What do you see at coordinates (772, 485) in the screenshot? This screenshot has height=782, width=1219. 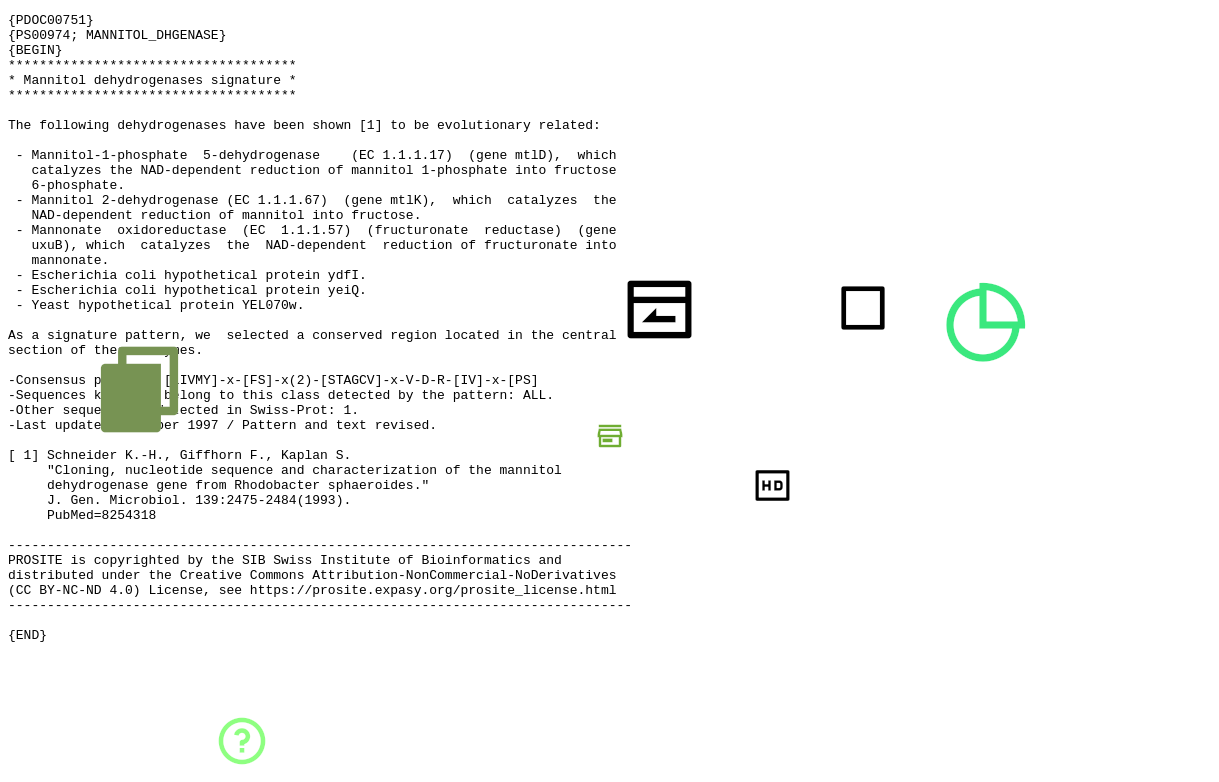 I see `indicates high-definition video quality is available` at bounding box center [772, 485].